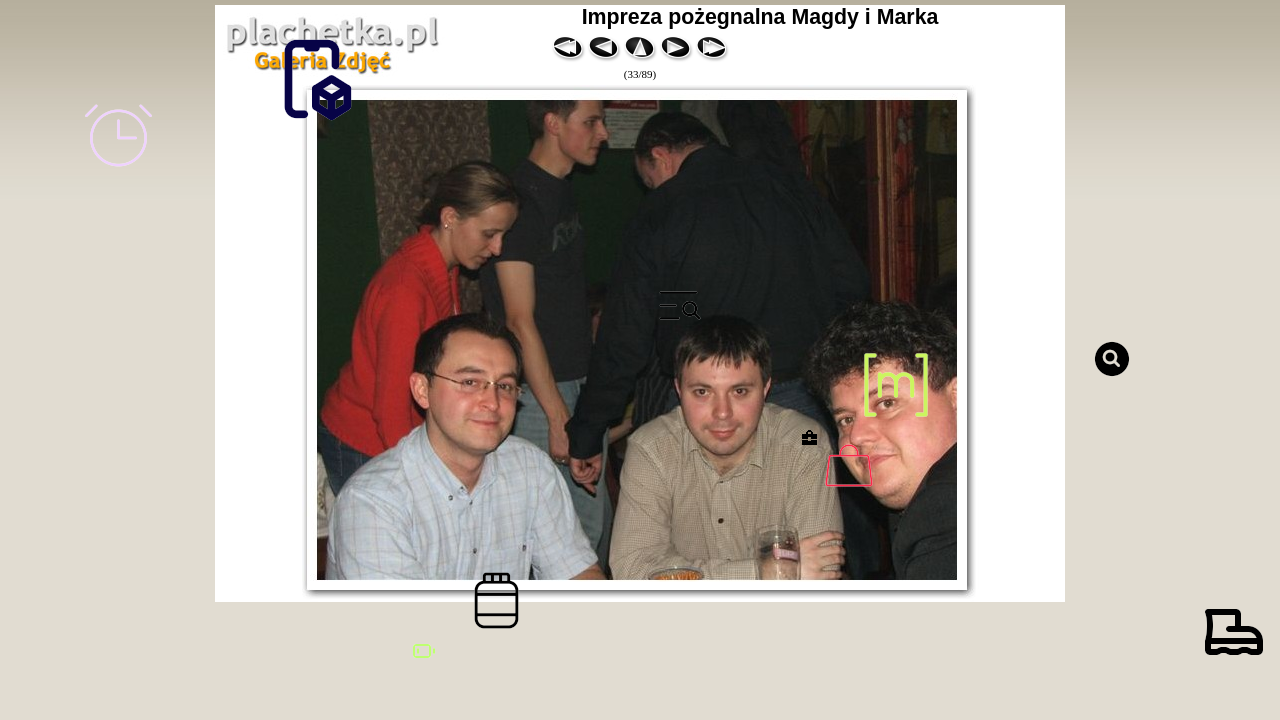 This screenshot has height=720, width=1280. Describe the element at coordinates (809, 437) in the screenshot. I see `access work or business tools` at that location.